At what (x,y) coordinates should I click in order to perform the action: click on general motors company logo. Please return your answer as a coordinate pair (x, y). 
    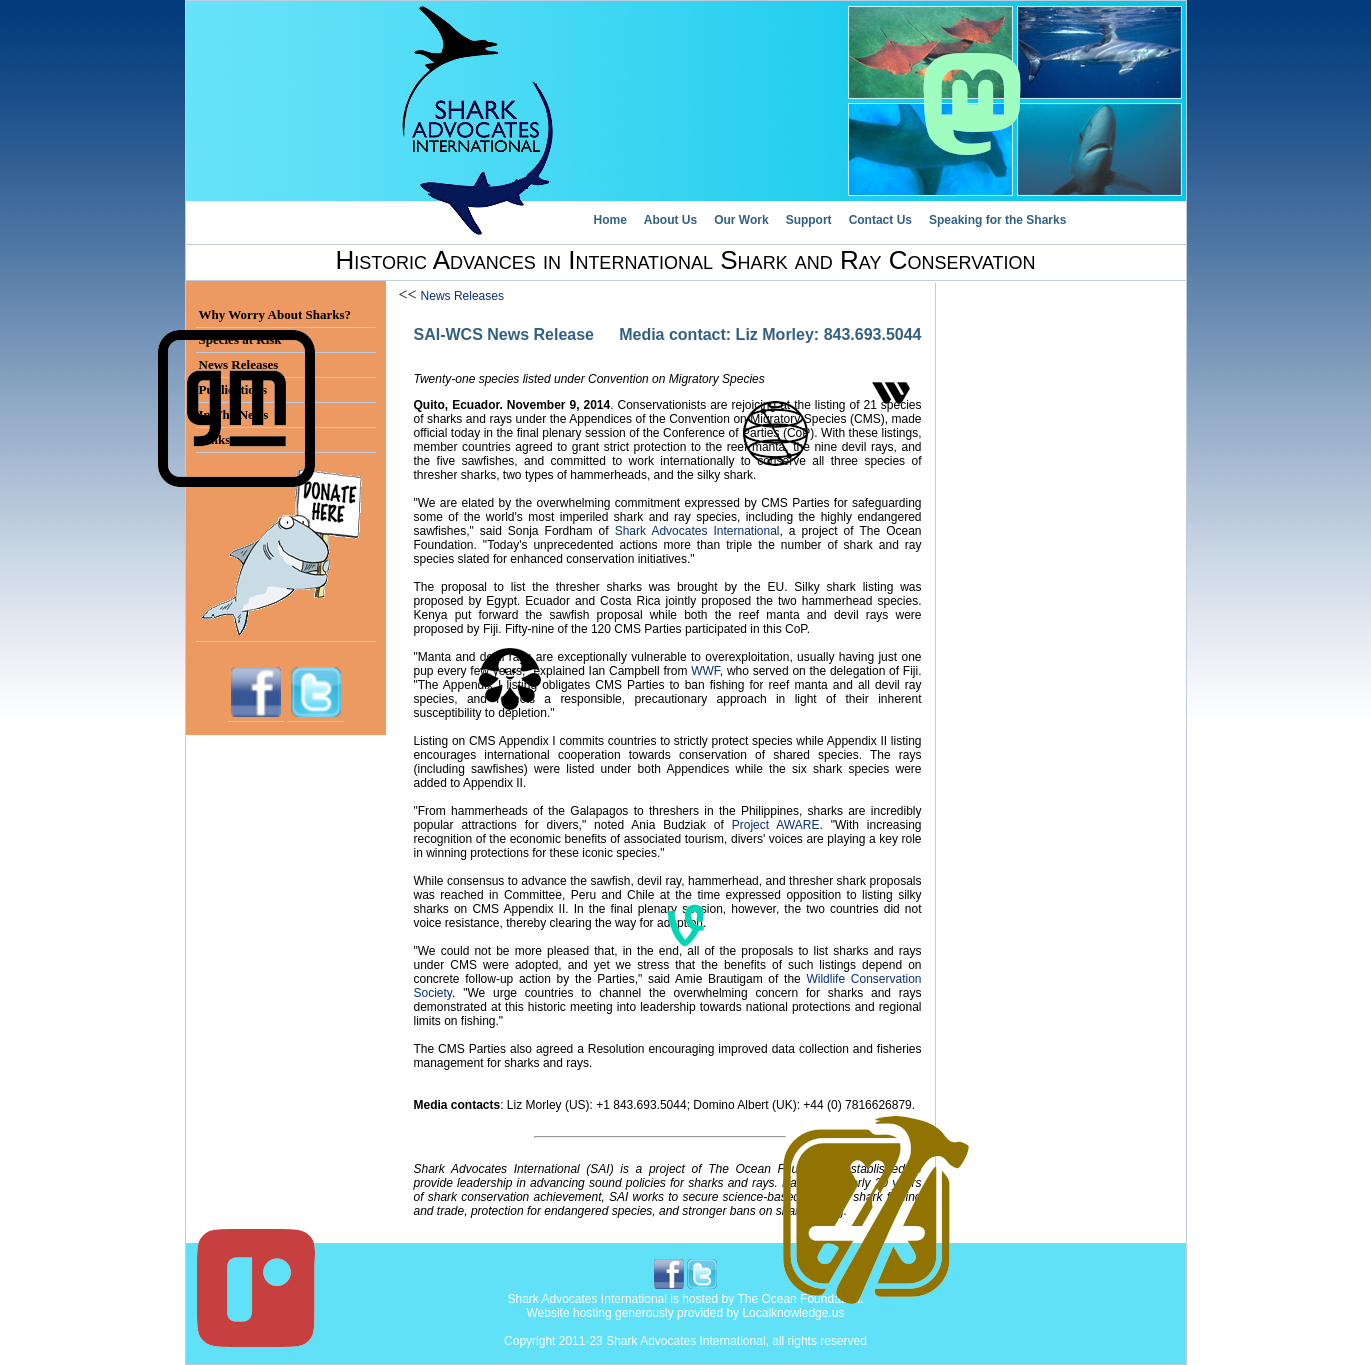
    Looking at the image, I should click on (236, 408).